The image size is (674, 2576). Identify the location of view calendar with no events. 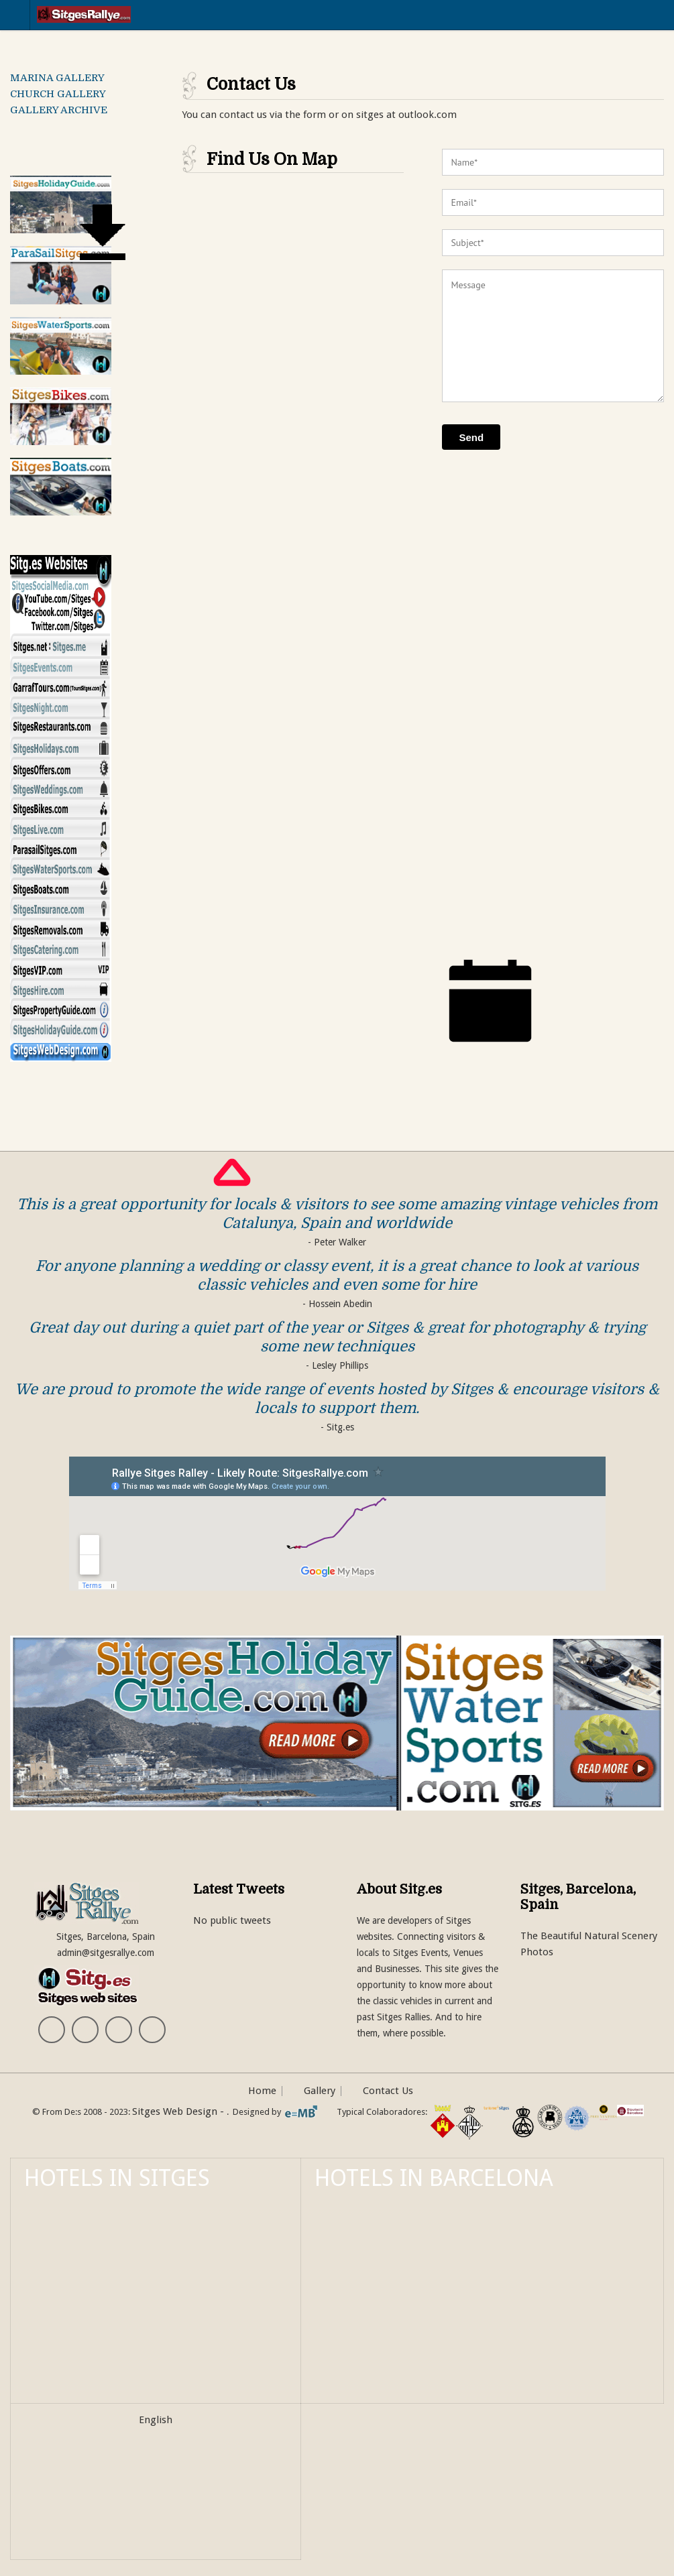
(490, 1001).